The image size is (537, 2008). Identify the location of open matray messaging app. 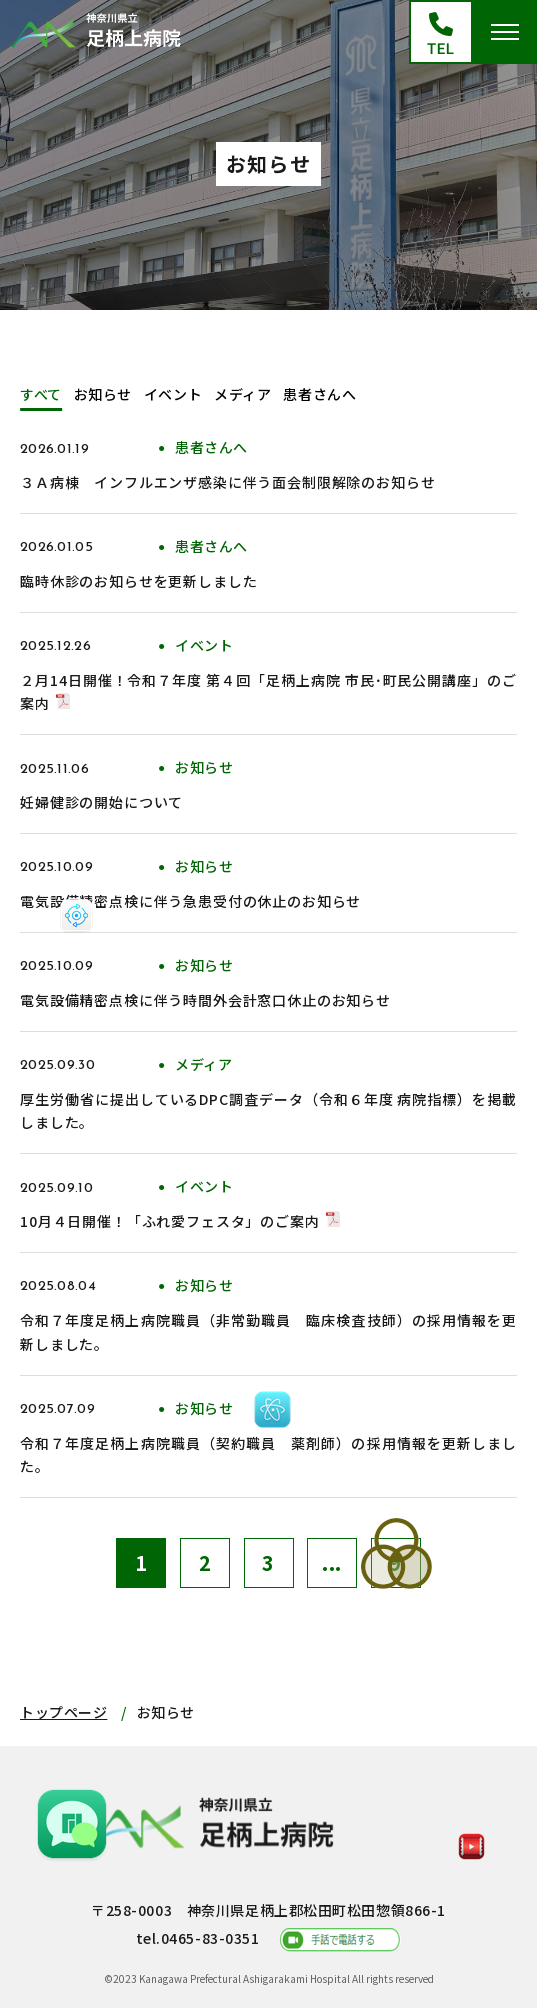
(72, 1824).